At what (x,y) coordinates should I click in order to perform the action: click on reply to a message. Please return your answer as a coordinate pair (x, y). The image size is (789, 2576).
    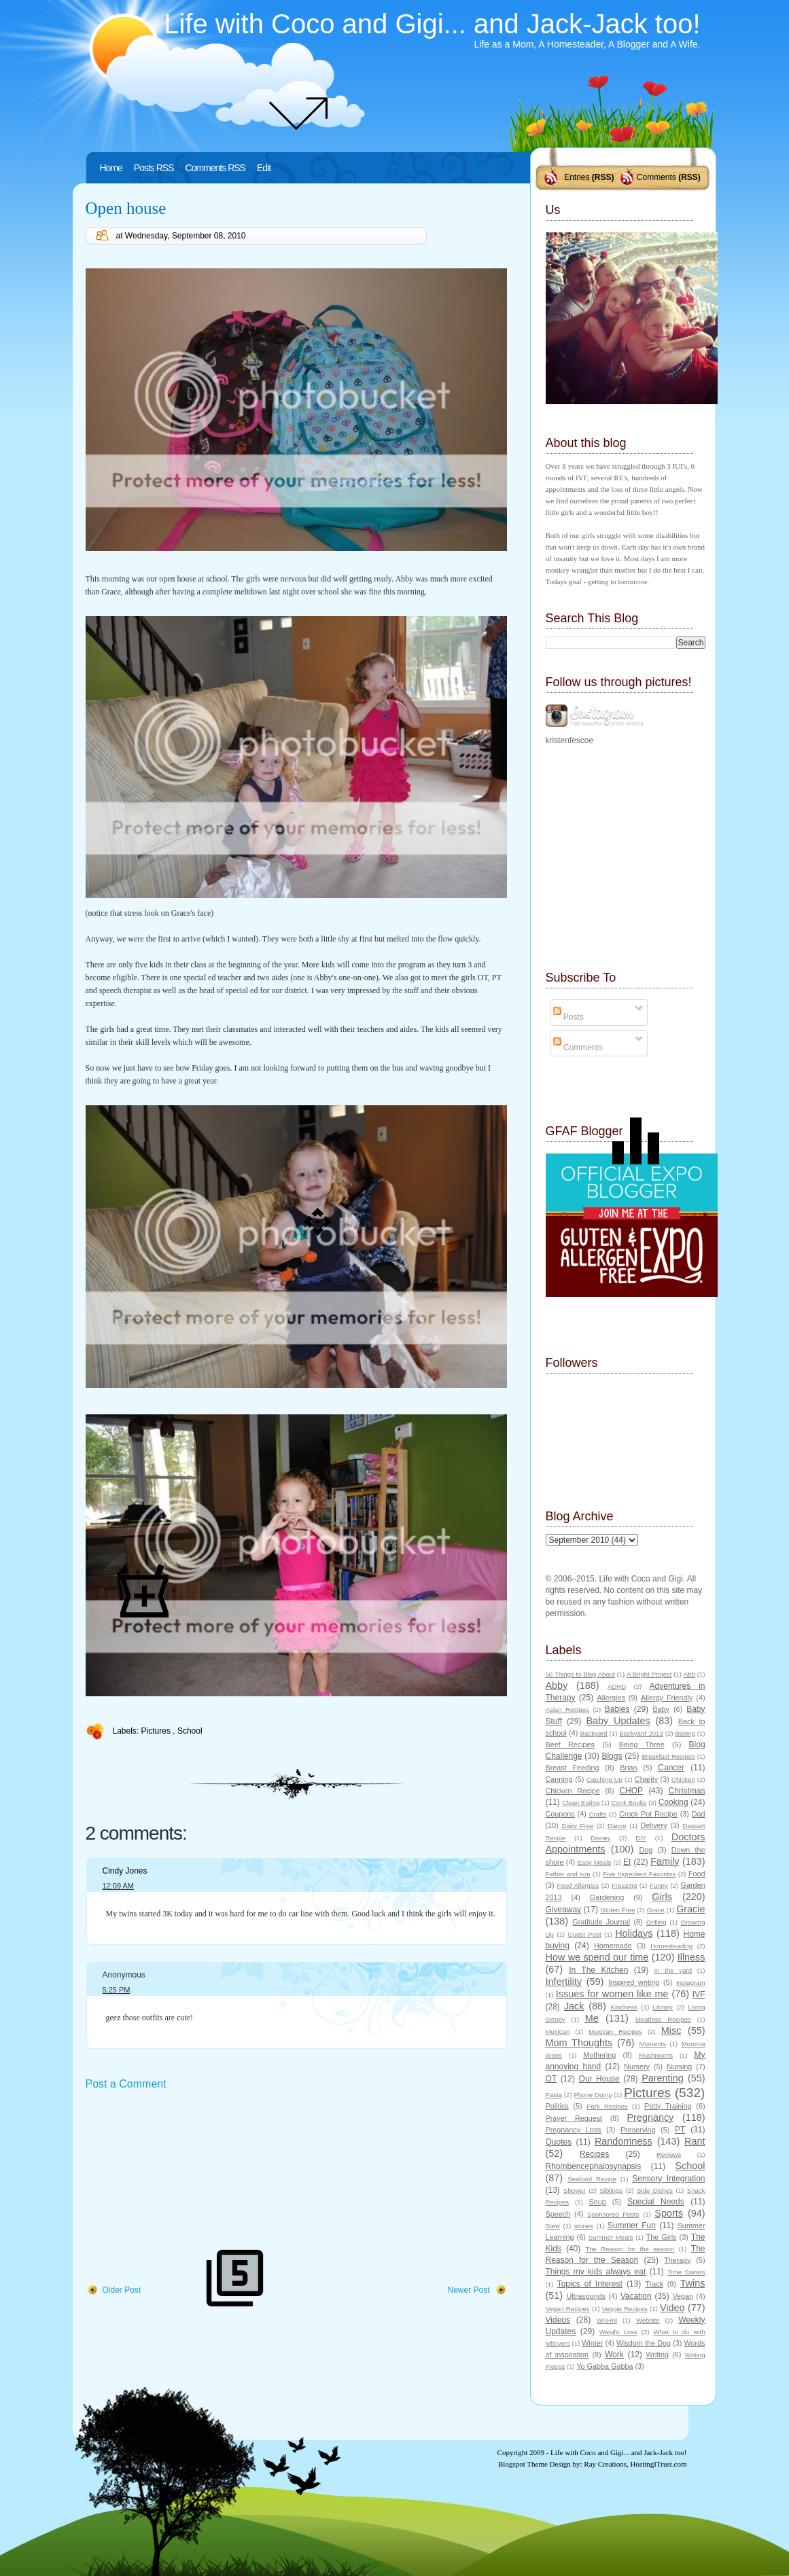
    Looking at the image, I should click on (298, 111).